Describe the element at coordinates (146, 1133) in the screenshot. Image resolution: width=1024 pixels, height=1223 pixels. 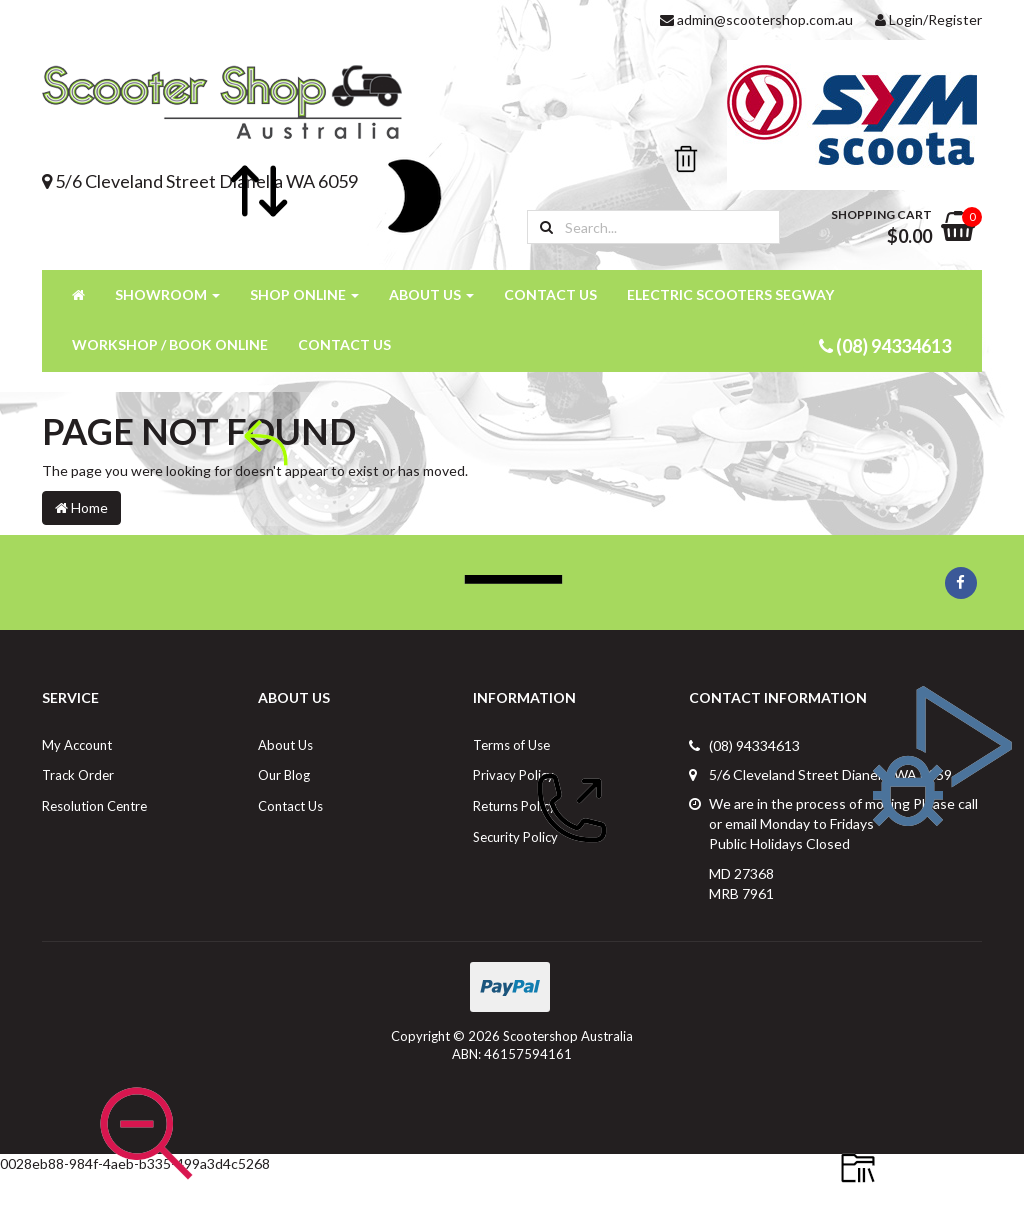
I see `zoom out to see more content` at that location.